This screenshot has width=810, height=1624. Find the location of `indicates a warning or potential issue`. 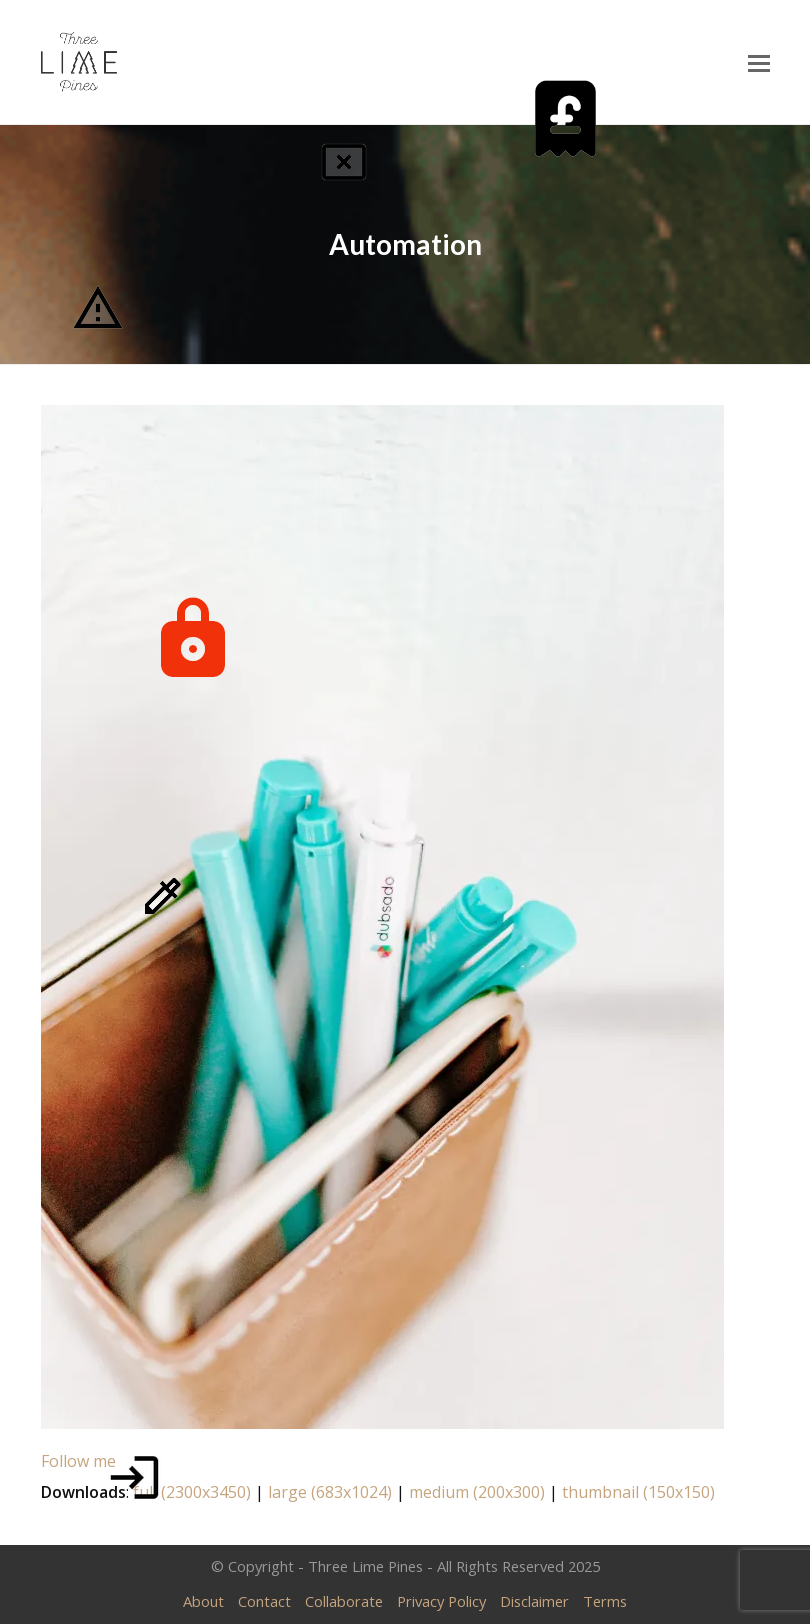

indicates a warning or potential issue is located at coordinates (98, 308).